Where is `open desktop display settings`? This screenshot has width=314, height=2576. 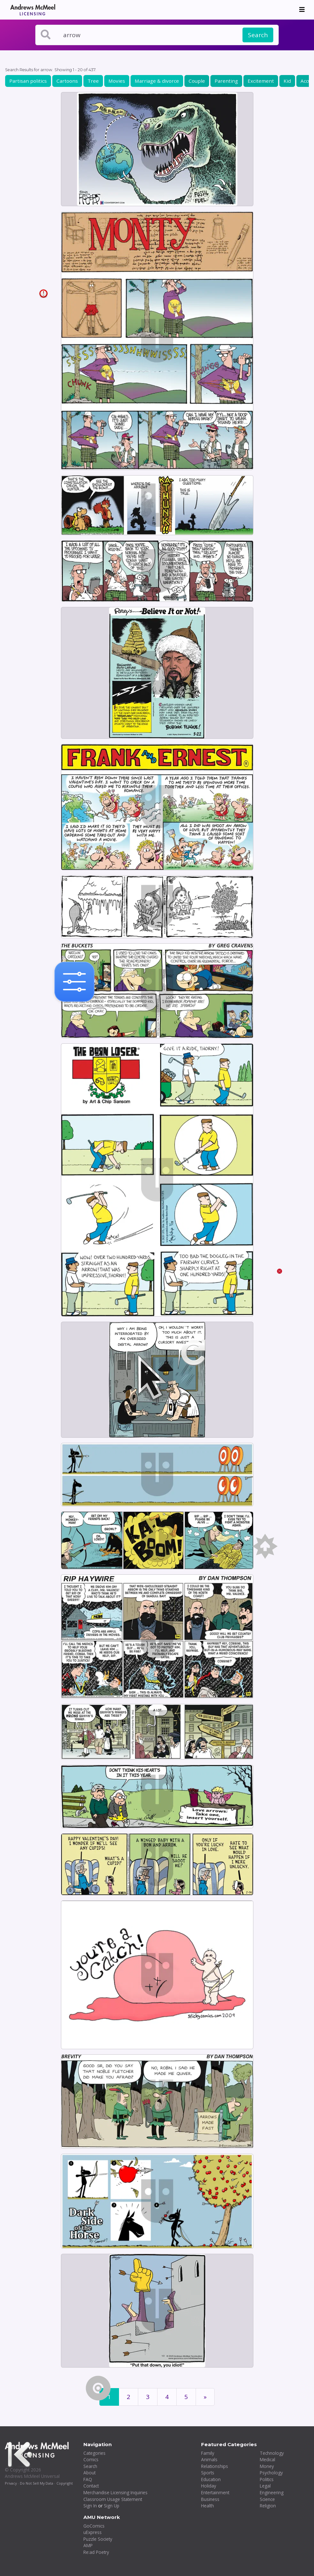
open desktop display settings is located at coordinates (74, 982).